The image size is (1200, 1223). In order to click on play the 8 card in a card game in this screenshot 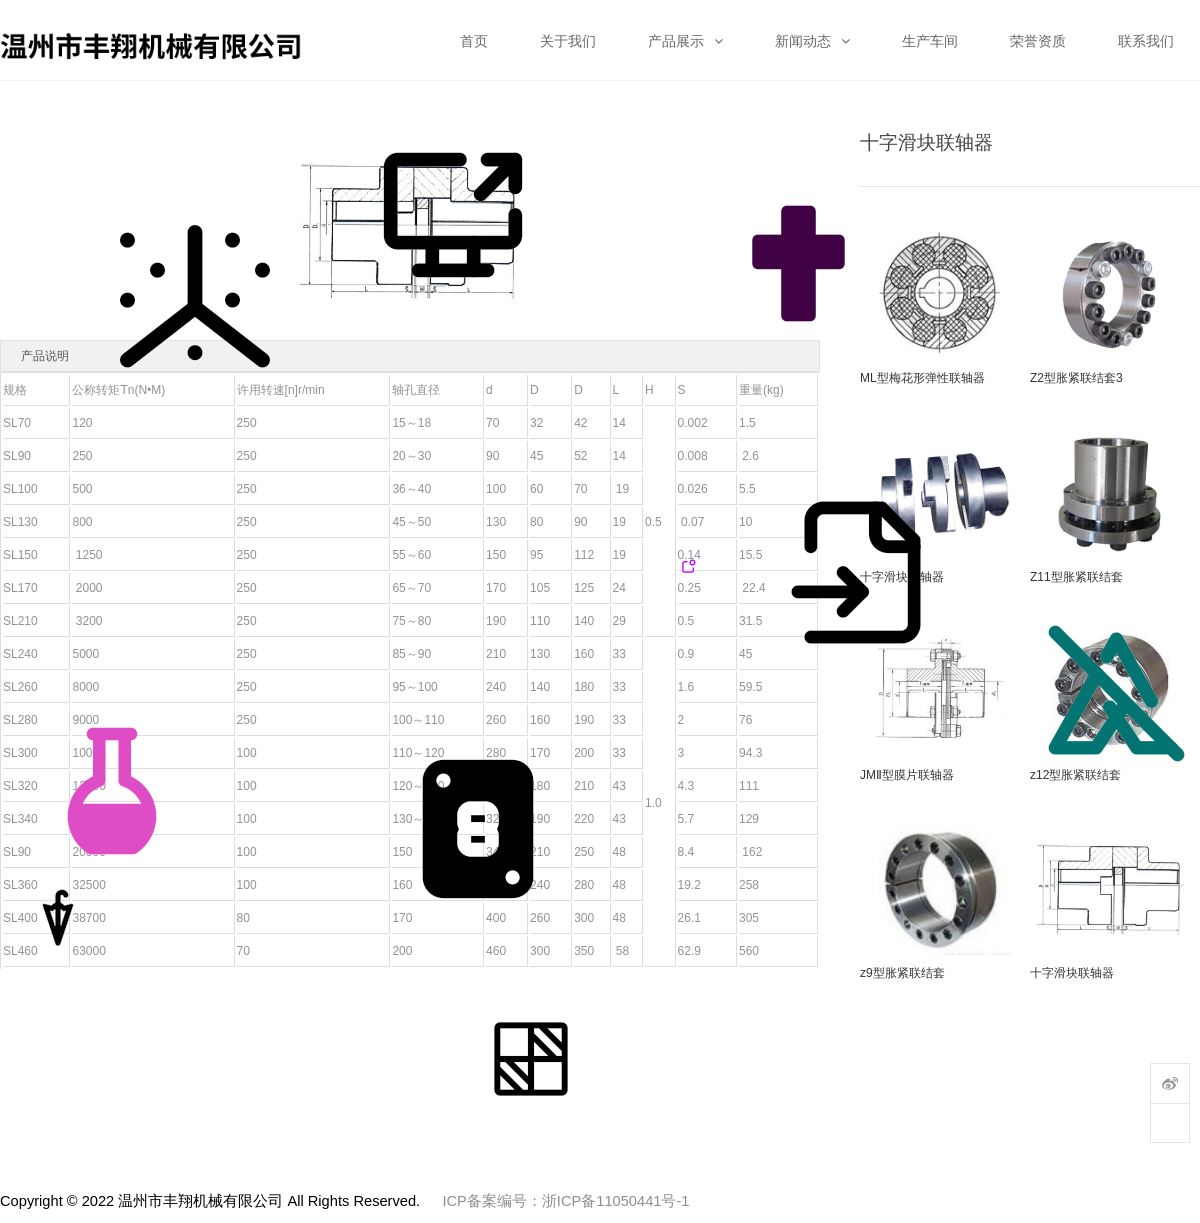, I will do `click(478, 829)`.